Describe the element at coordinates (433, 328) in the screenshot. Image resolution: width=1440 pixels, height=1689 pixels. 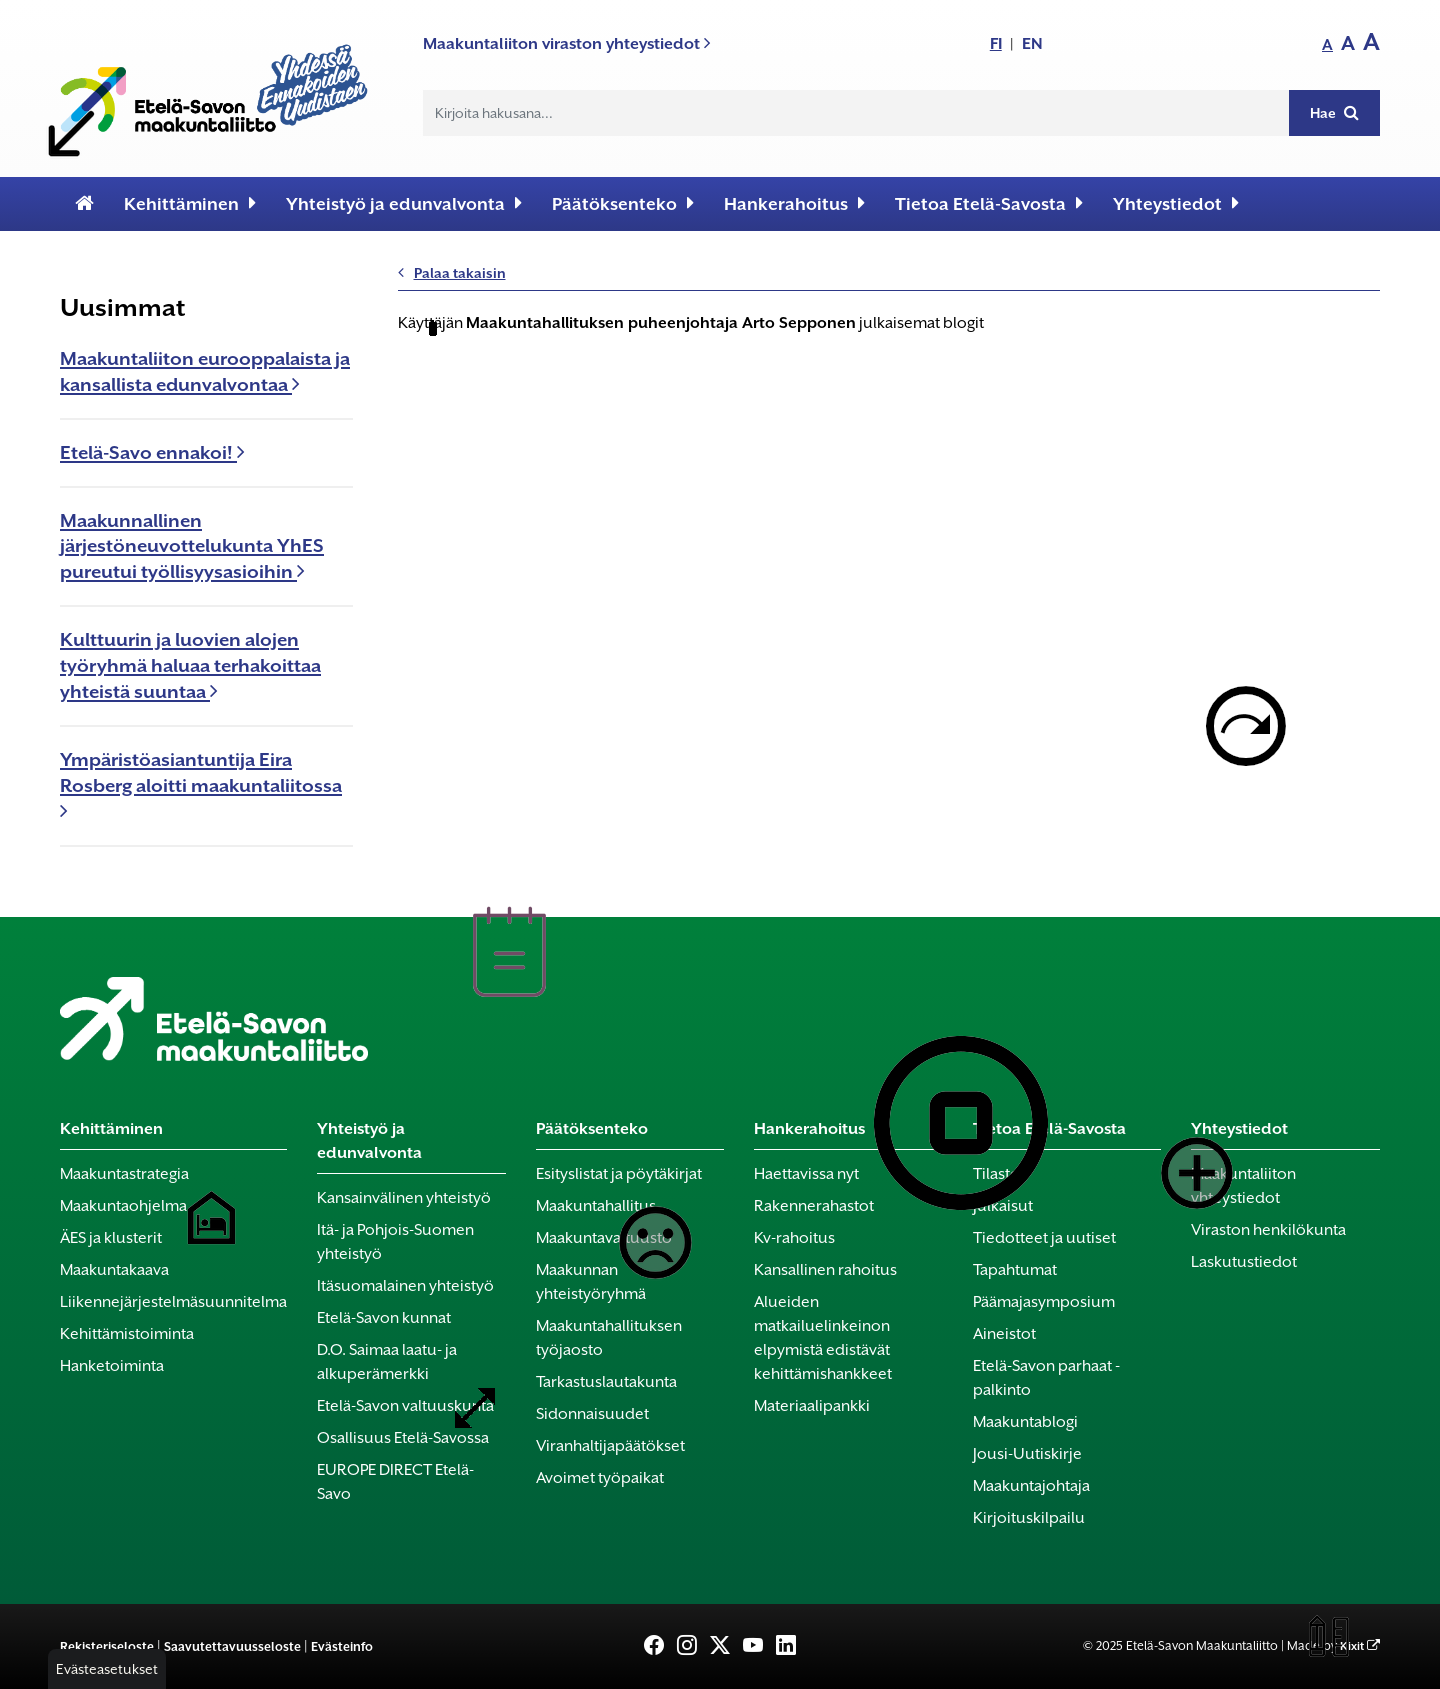
I see `indicates battery is fully charged` at that location.